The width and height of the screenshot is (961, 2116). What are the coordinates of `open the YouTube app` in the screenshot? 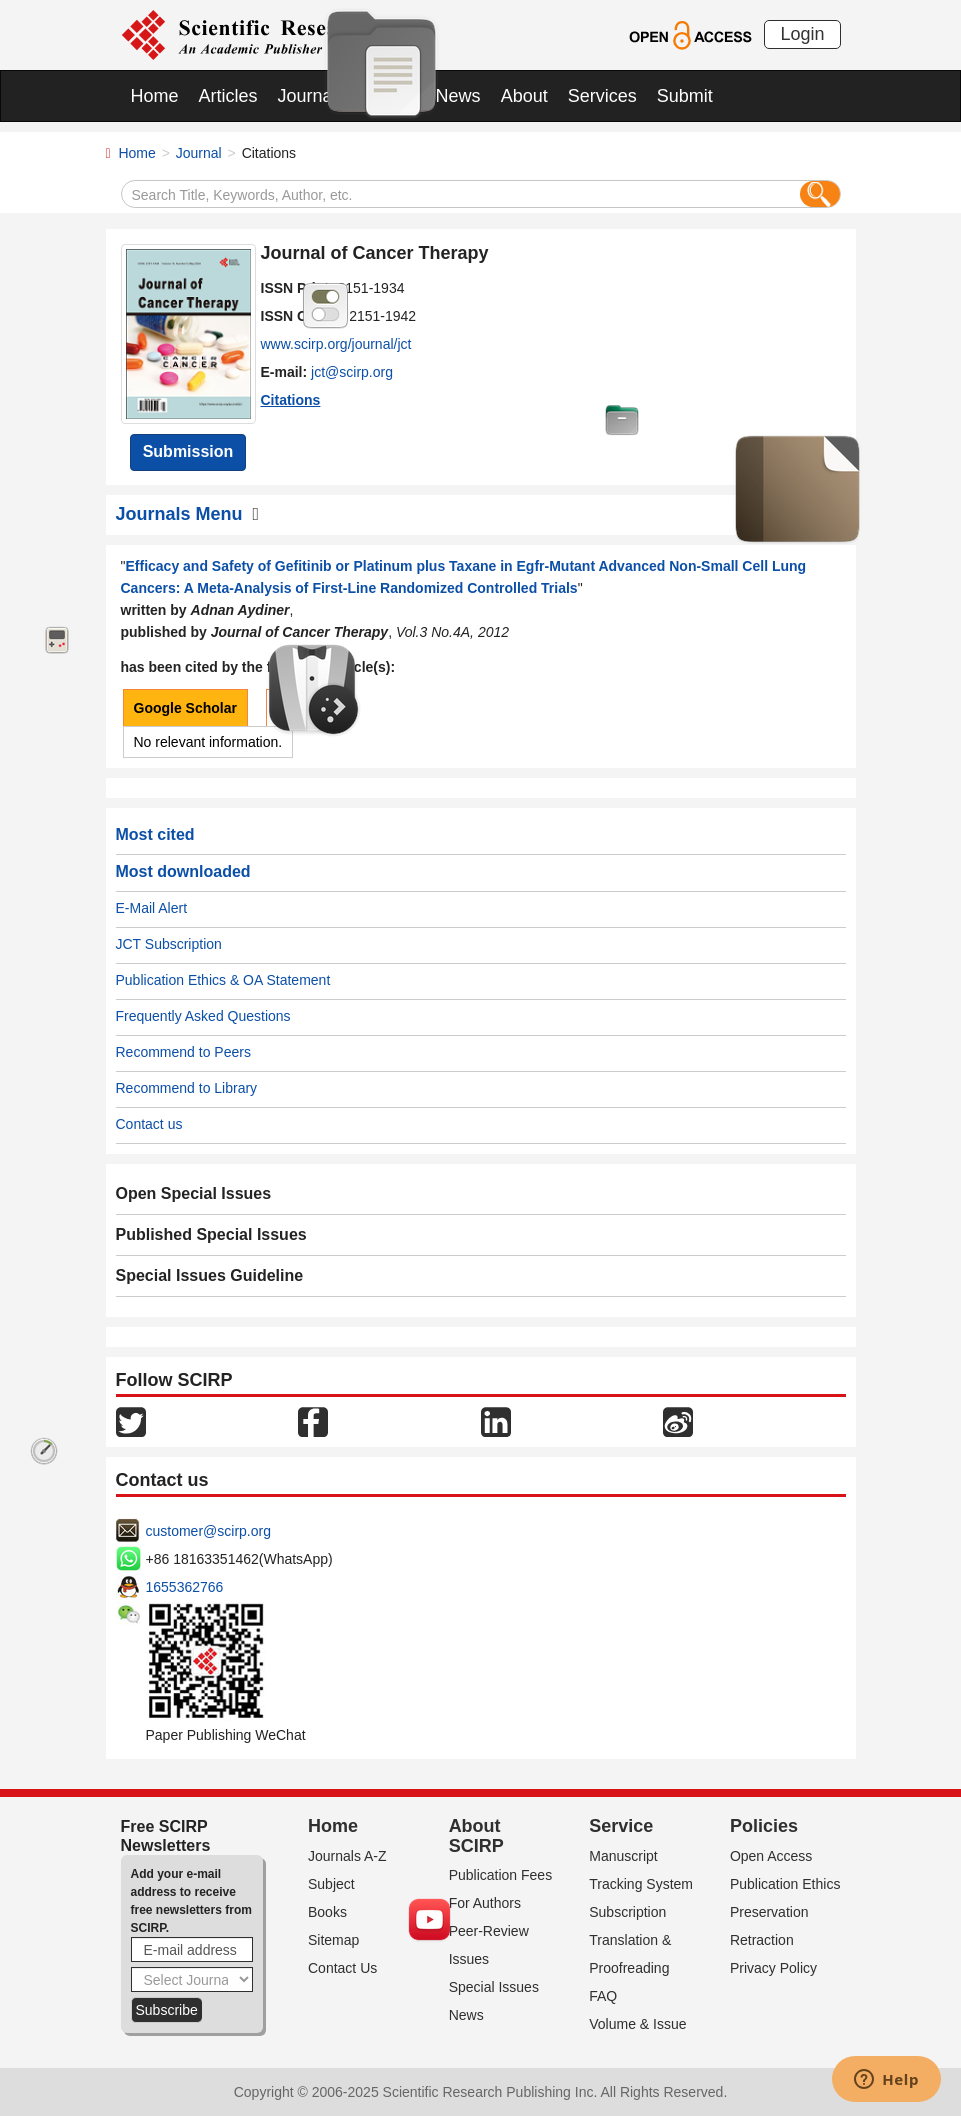 It's located at (429, 1919).